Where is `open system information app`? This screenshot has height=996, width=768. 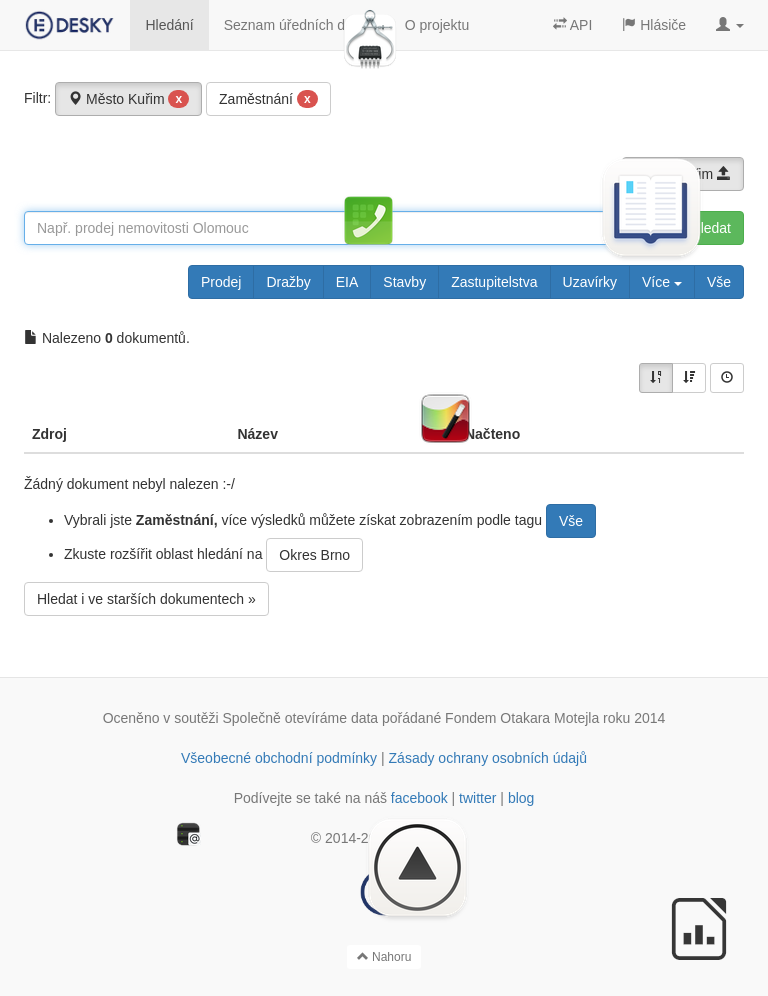
open system information app is located at coordinates (370, 40).